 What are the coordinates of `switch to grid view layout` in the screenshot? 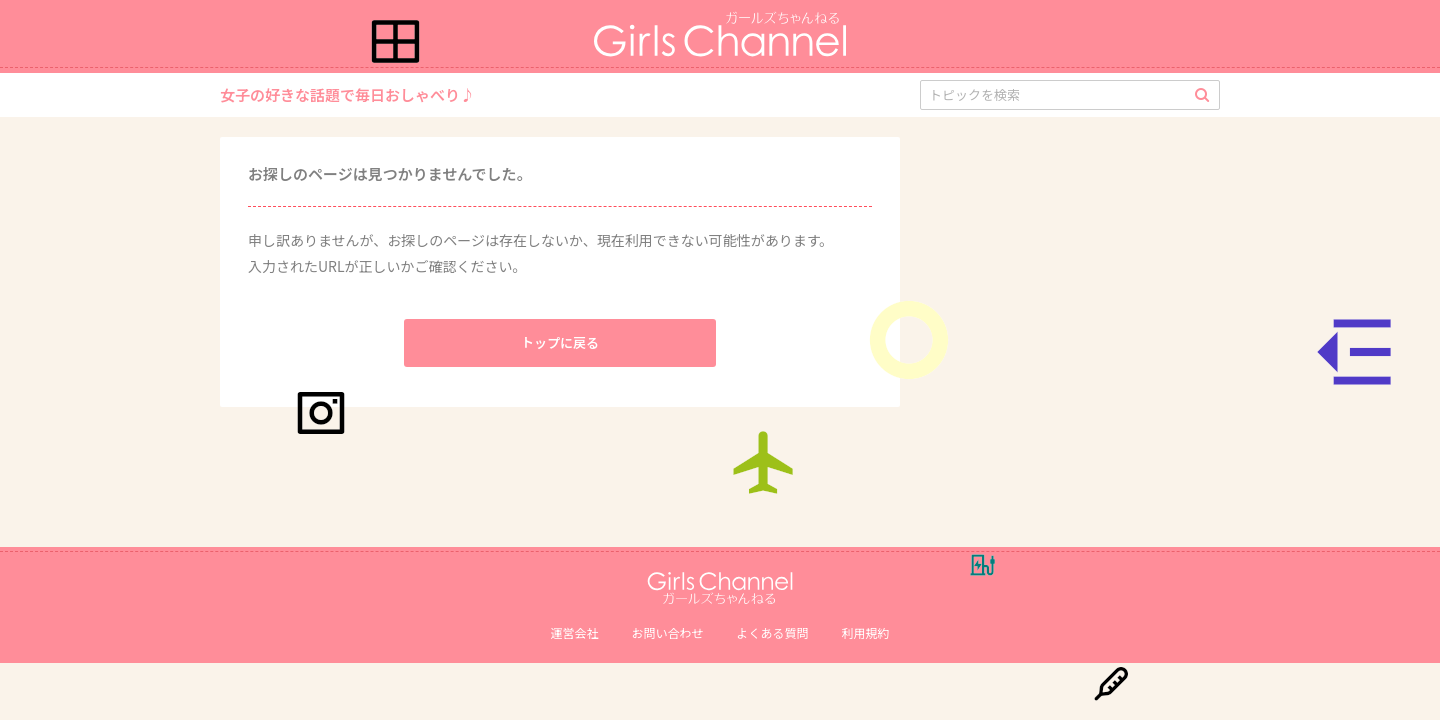 It's located at (395, 41).